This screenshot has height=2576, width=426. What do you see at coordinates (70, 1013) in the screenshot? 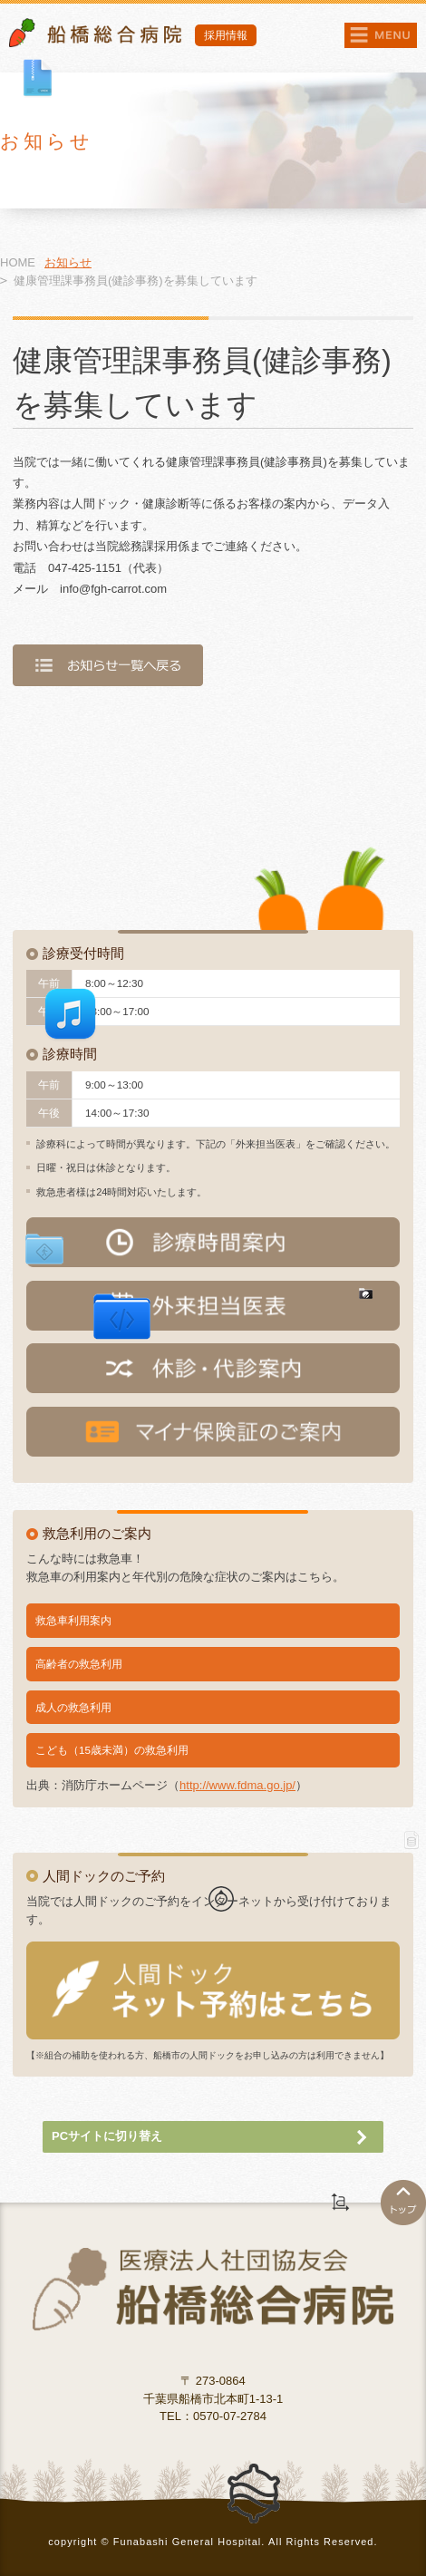
I see `open playmymusic app` at bounding box center [70, 1013].